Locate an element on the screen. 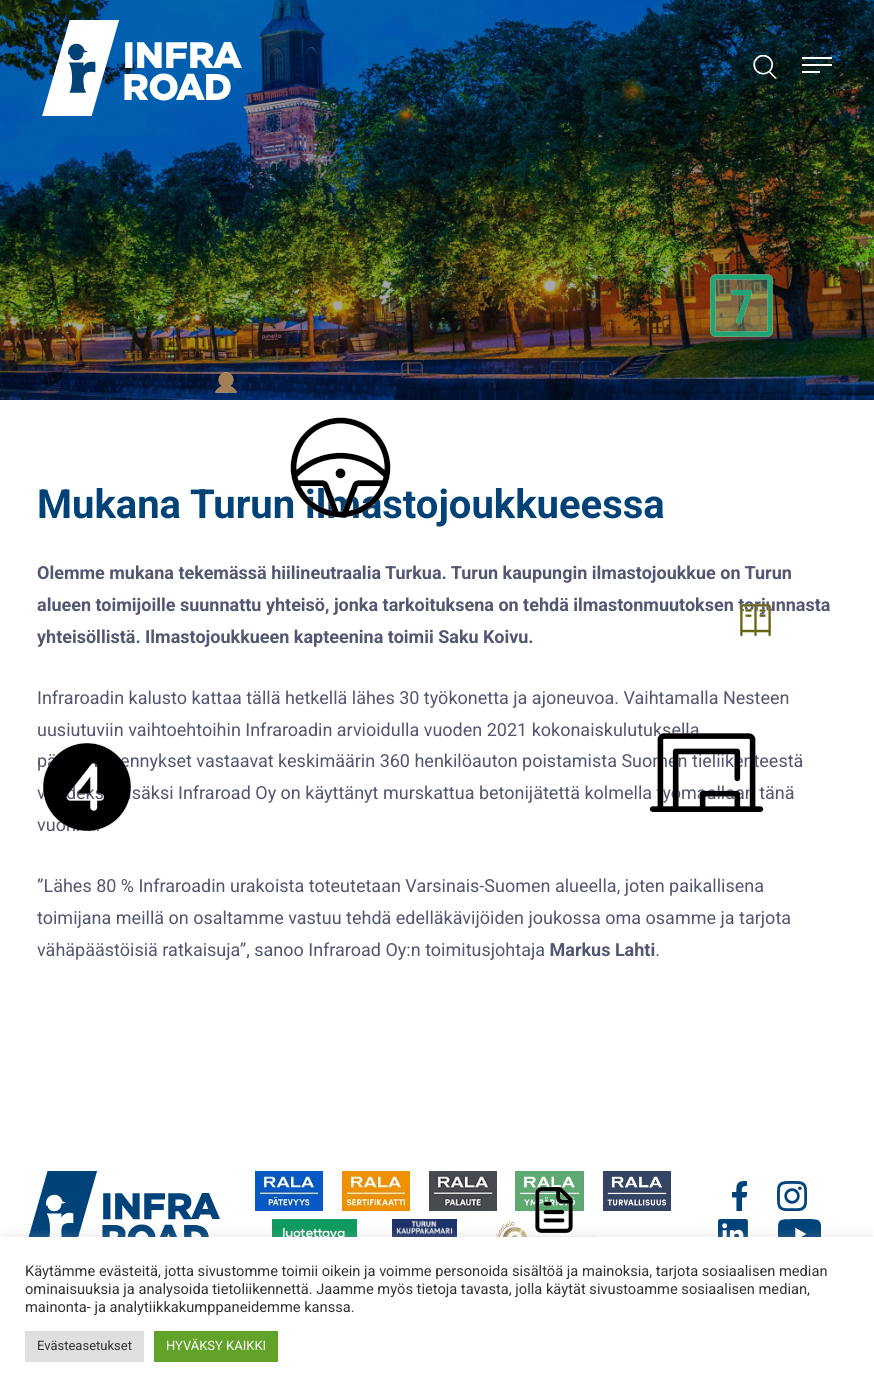  indicates step four in a multi-step process is located at coordinates (87, 787).